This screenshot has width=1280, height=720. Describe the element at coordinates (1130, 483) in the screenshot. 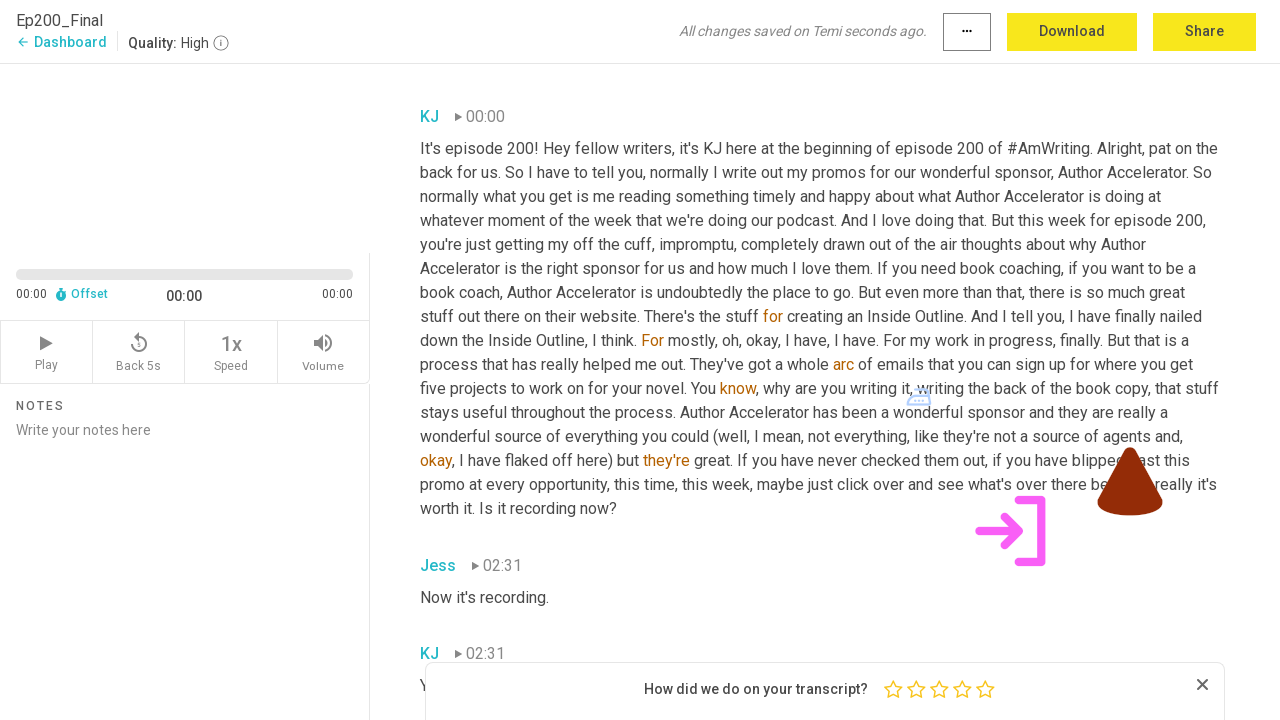

I see `indicates a traffic cone or construction zone` at that location.